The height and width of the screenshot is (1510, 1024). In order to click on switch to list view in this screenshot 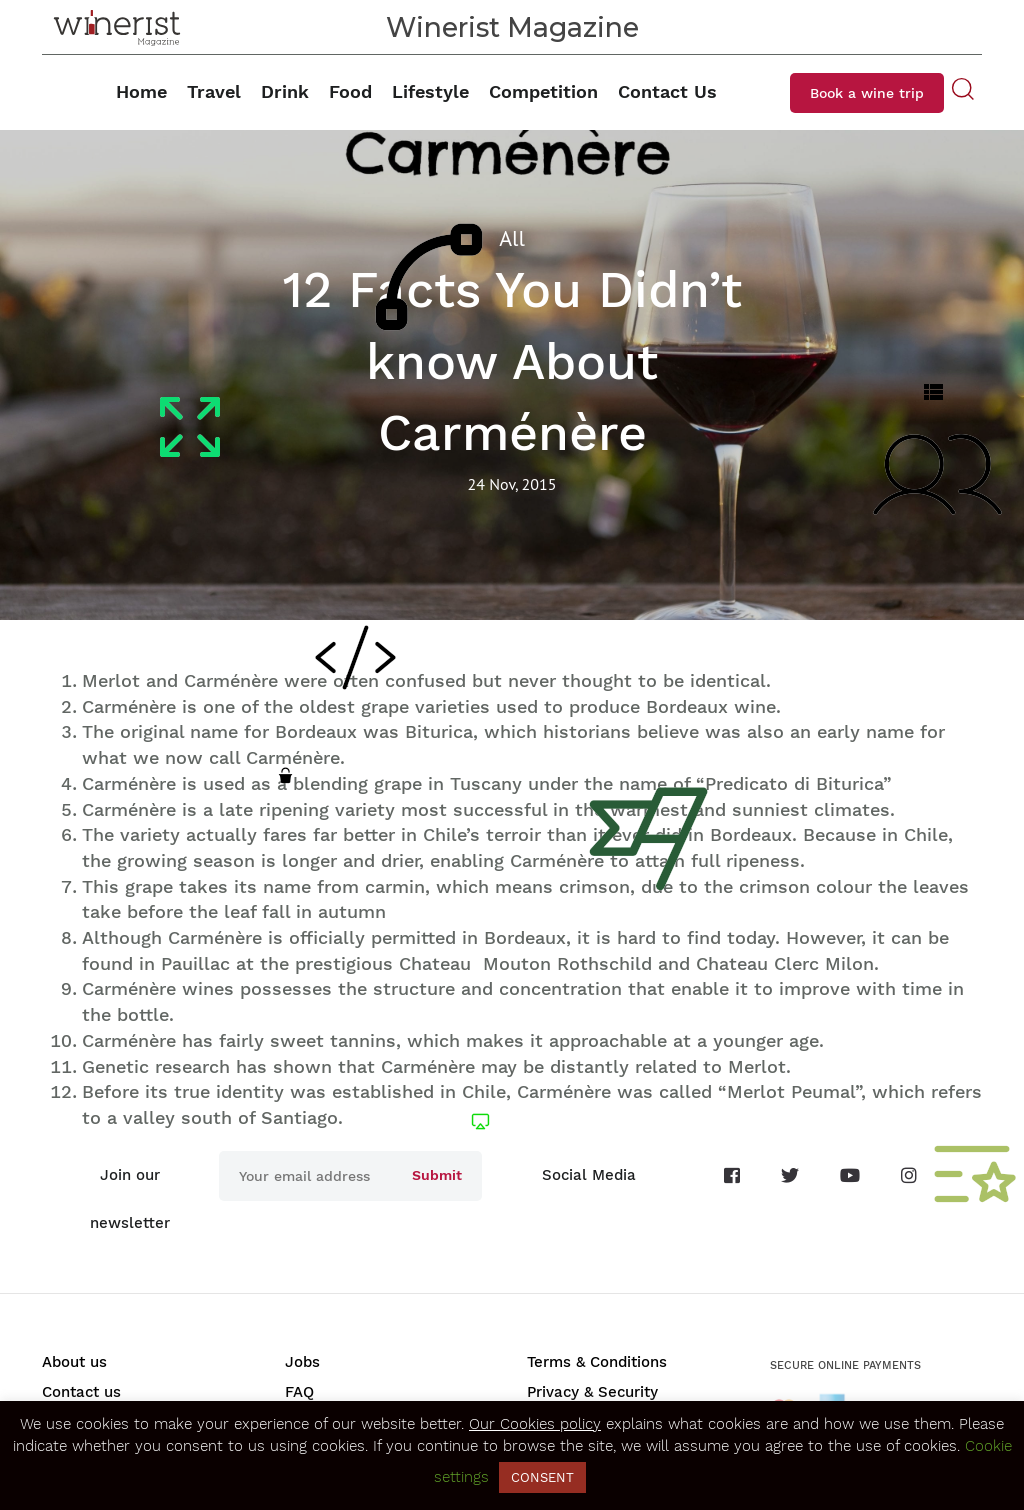, I will do `click(934, 392)`.